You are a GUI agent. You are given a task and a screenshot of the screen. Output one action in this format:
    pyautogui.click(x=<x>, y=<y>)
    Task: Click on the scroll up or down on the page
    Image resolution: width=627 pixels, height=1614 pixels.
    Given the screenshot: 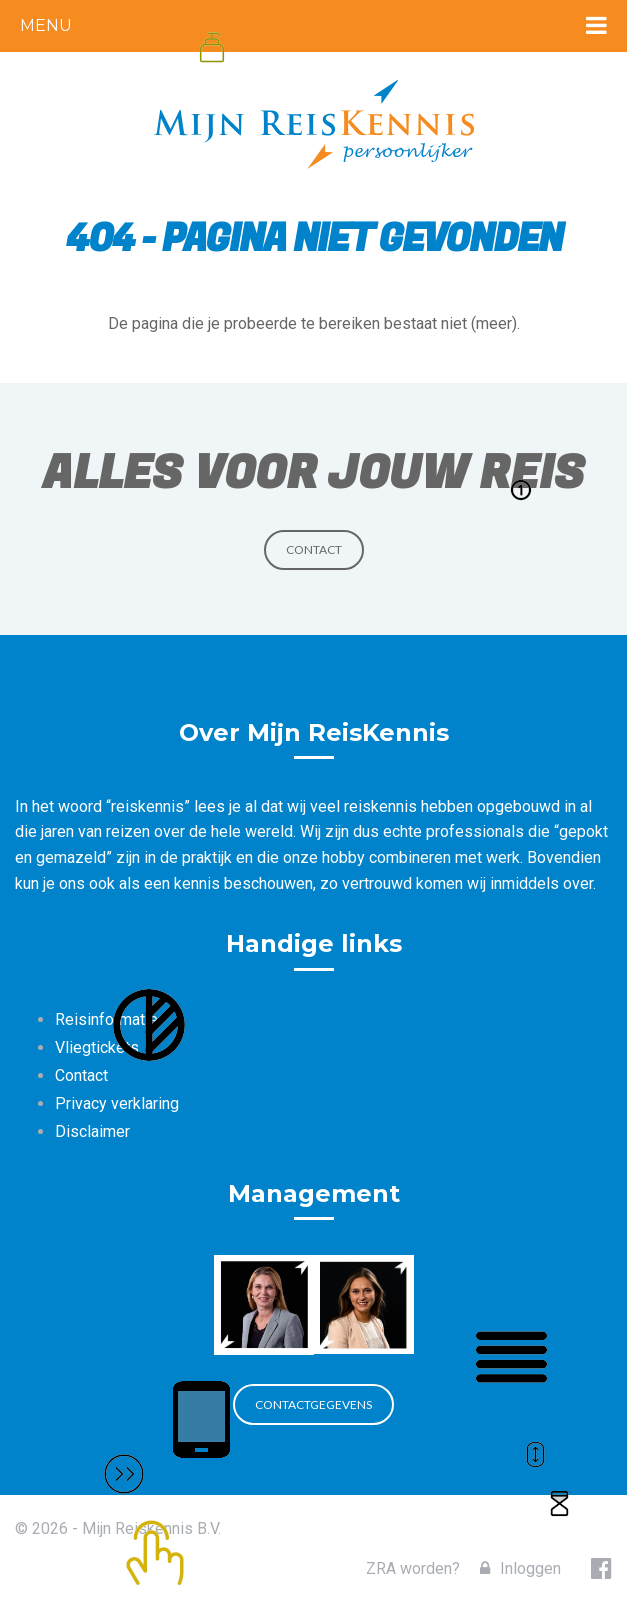 What is the action you would take?
    pyautogui.click(x=535, y=1454)
    